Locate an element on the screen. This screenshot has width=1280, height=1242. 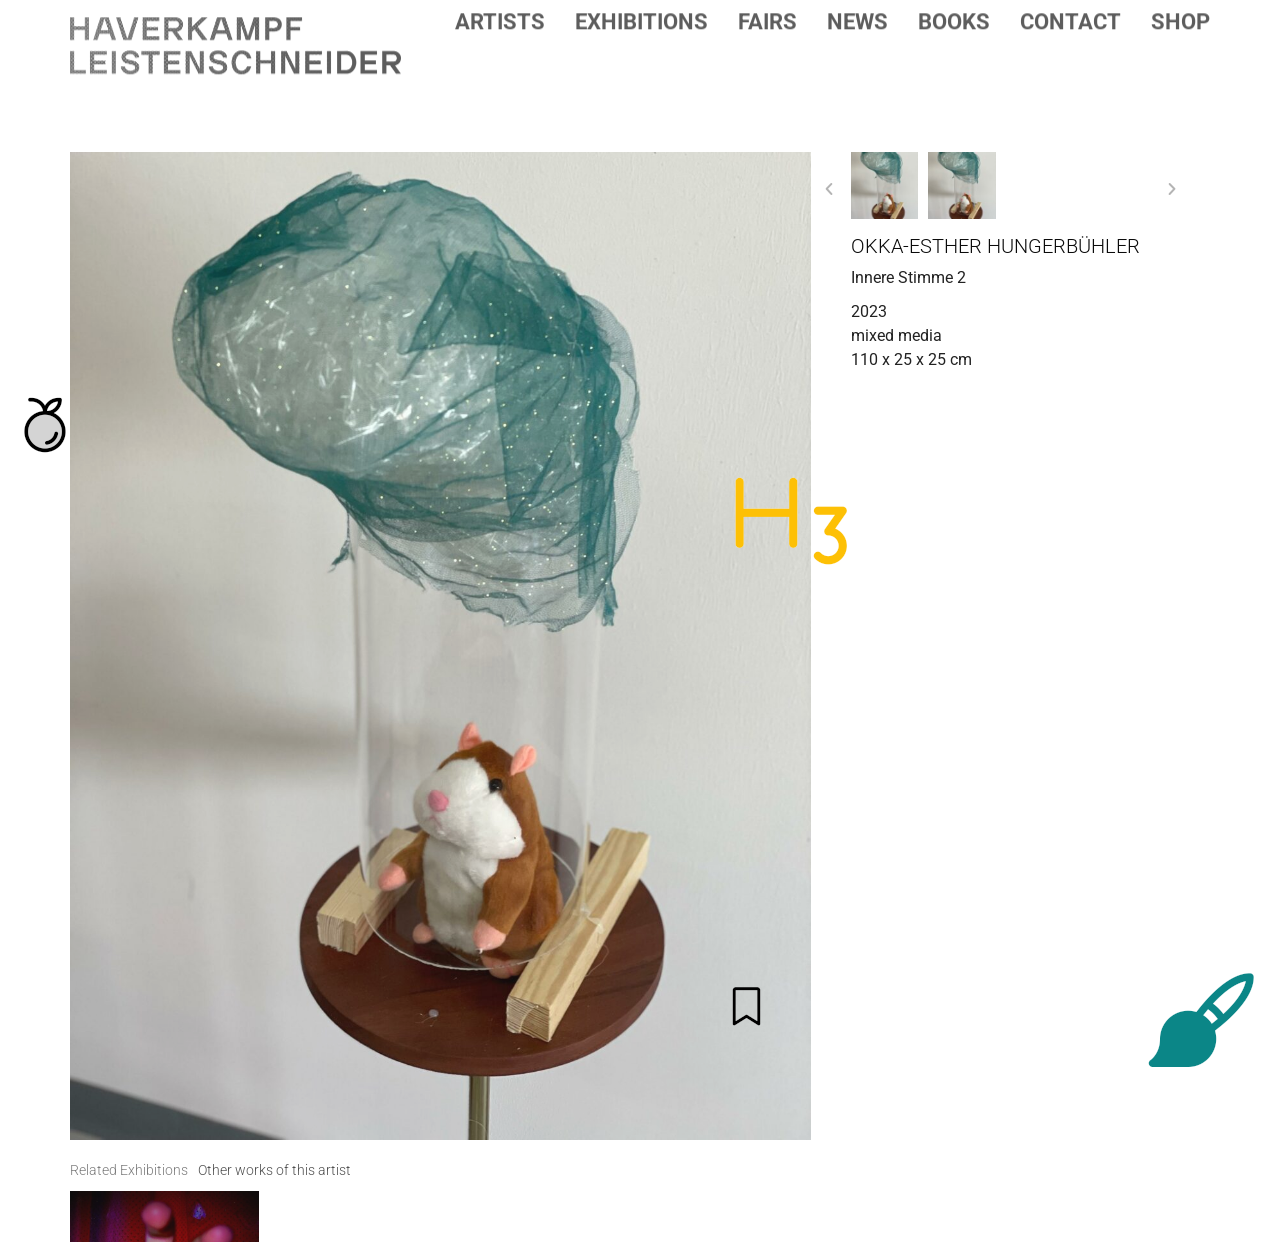
save this item for later is located at coordinates (746, 1005).